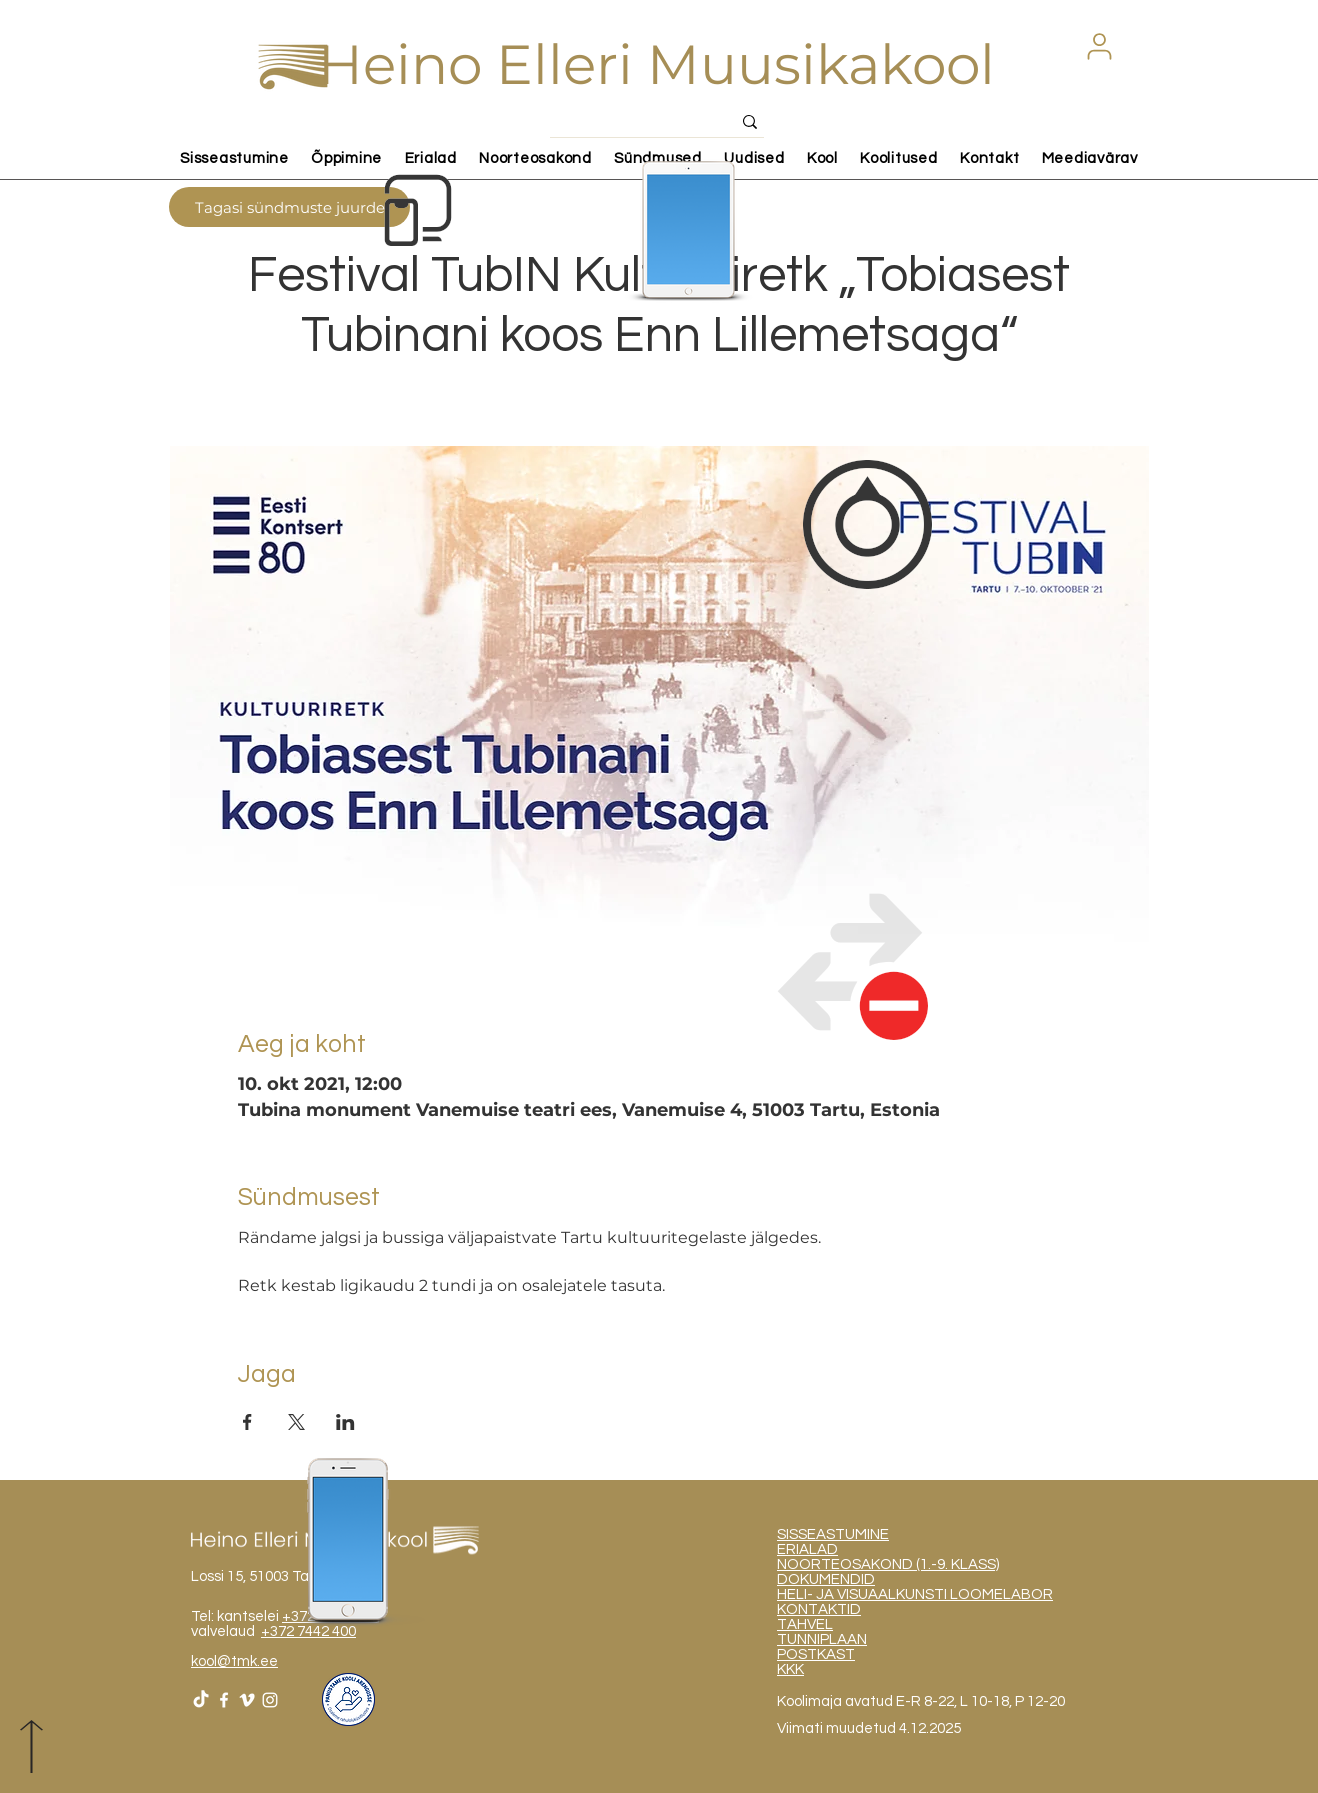 The height and width of the screenshot is (1793, 1318). Describe the element at coordinates (418, 208) in the screenshot. I see `link or sync devices together` at that location.